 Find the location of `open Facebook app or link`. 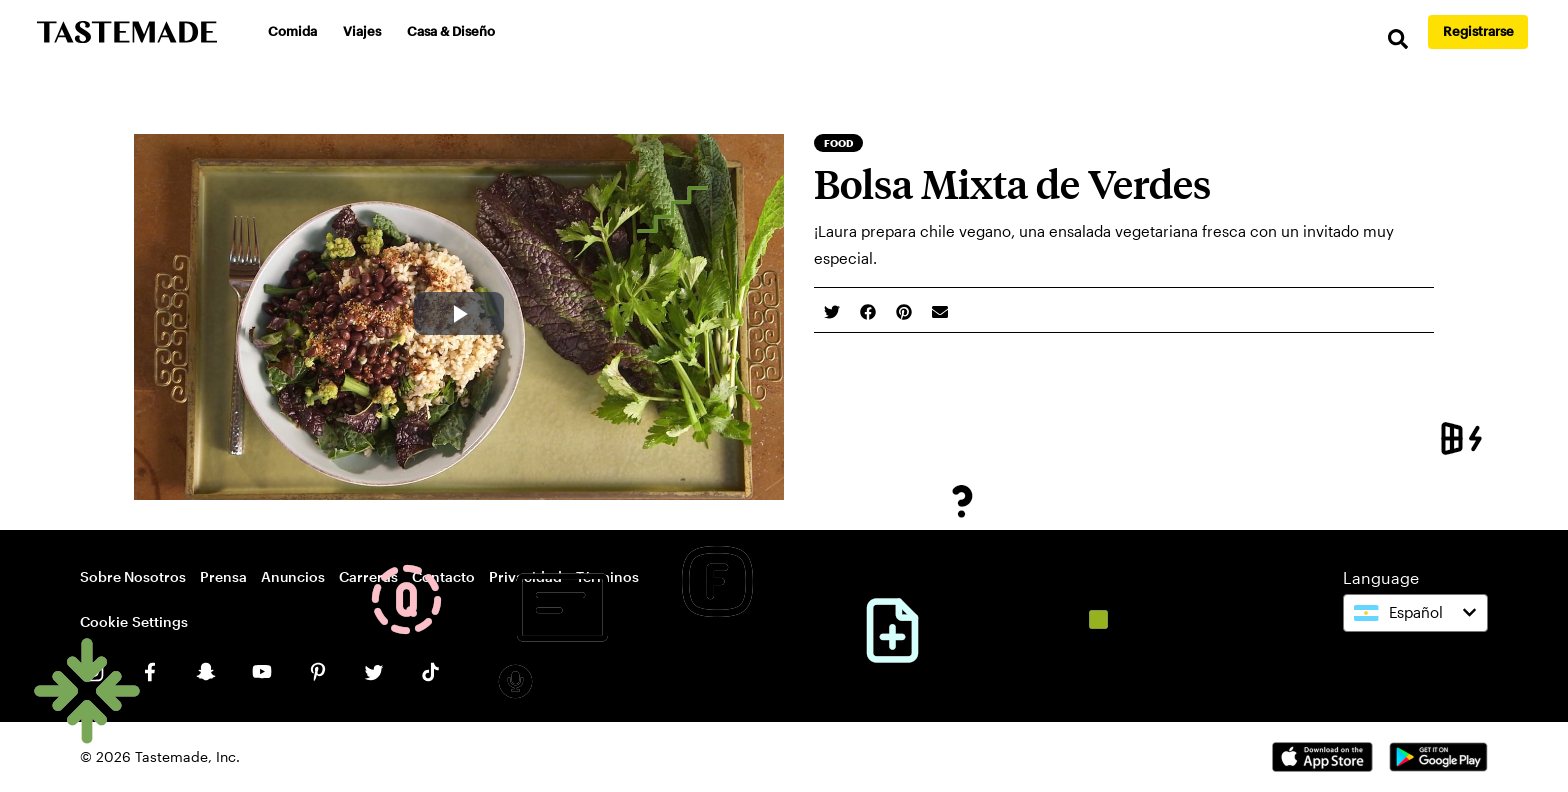

open Facebook app or link is located at coordinates (717, 581).